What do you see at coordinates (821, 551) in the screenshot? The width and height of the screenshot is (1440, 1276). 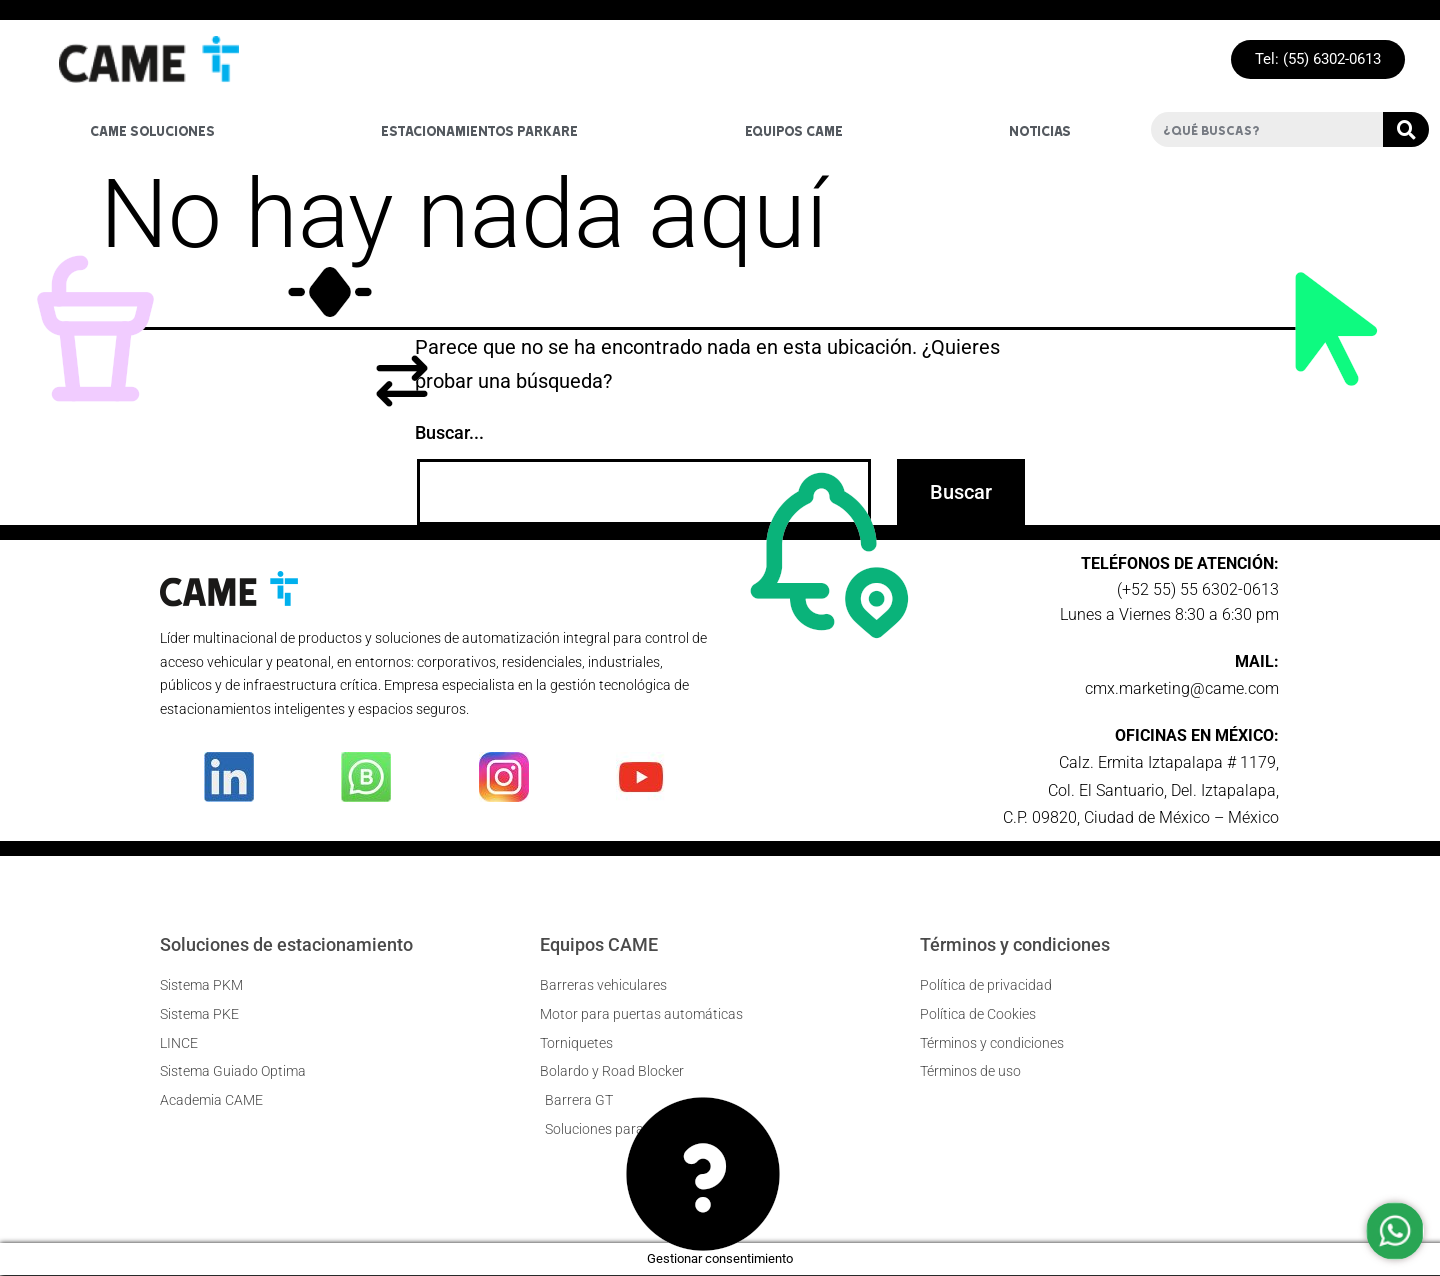 I see `pin a notification to keep it visible` at bounding box center [821, 551].